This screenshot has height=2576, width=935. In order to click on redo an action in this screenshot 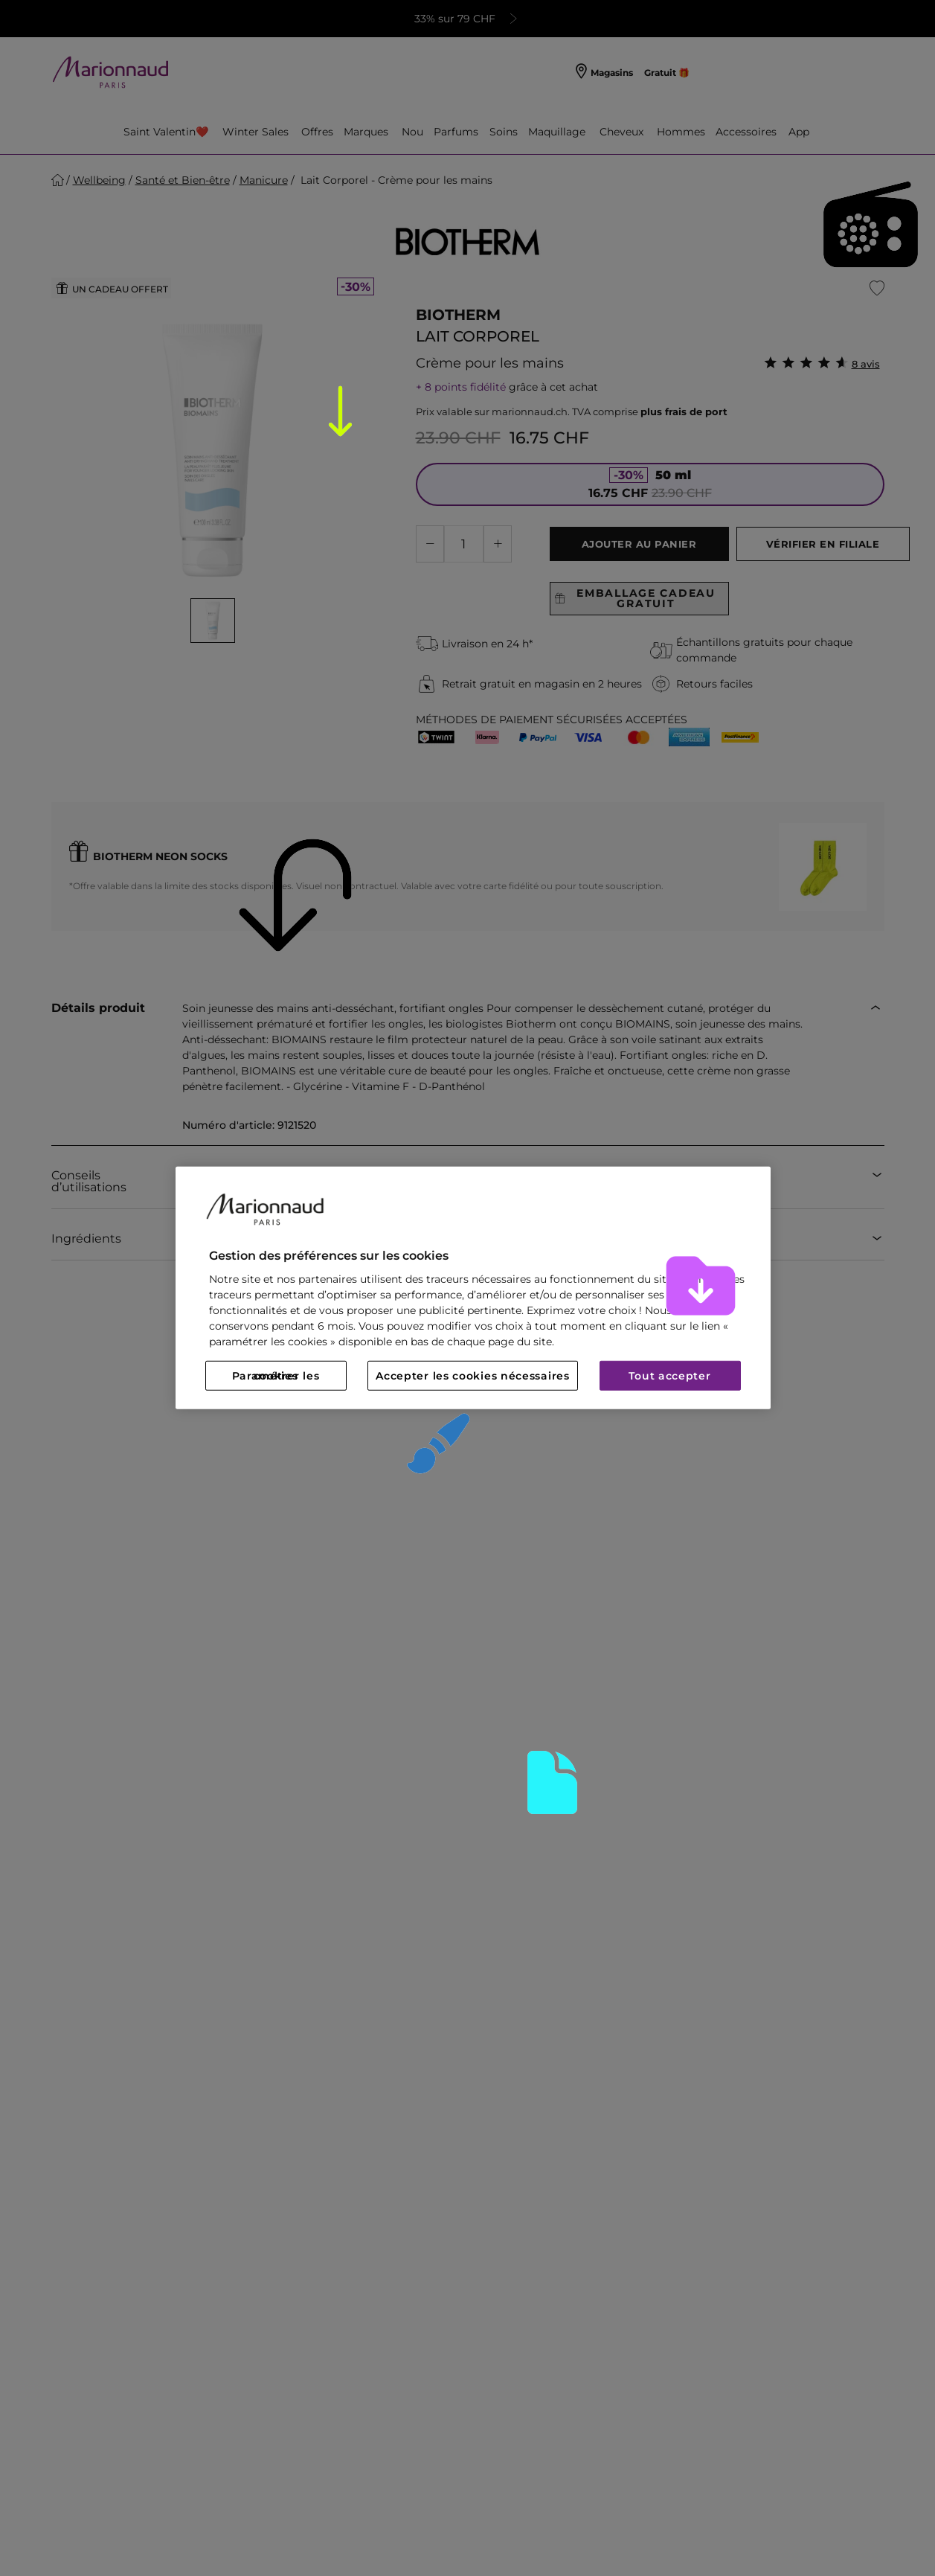, I will do `click(295, 895)`.